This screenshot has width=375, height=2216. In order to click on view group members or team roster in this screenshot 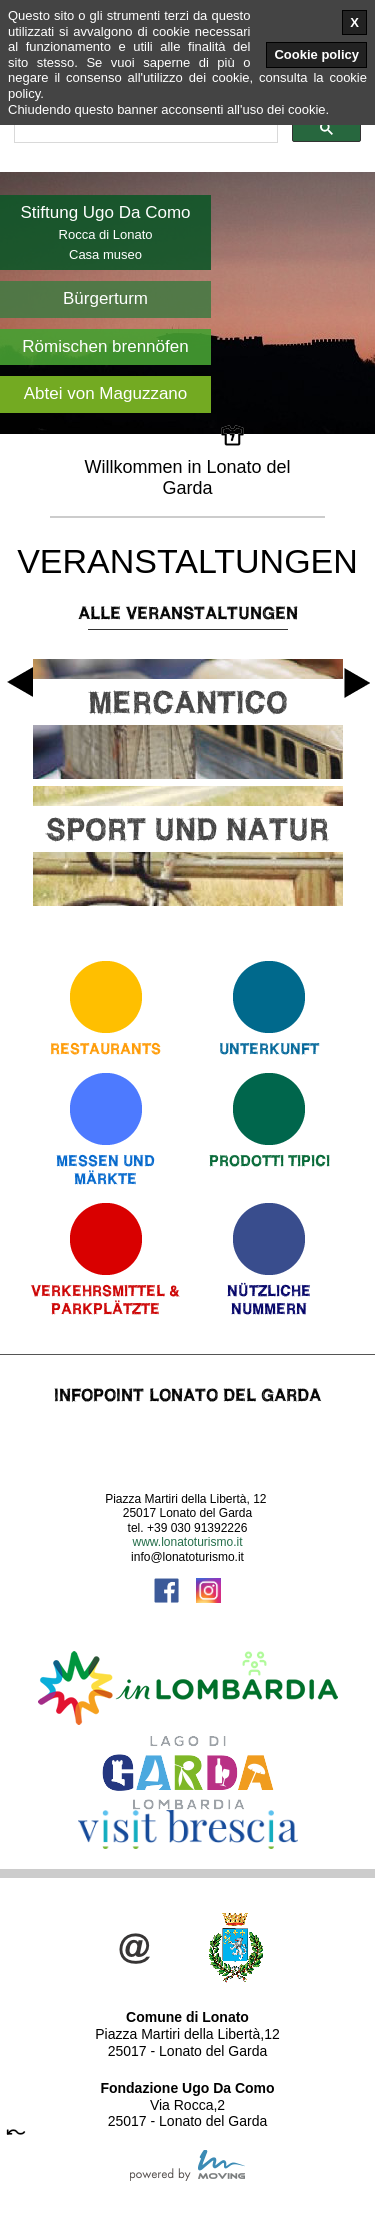, I will do `click(254, 1663)`.